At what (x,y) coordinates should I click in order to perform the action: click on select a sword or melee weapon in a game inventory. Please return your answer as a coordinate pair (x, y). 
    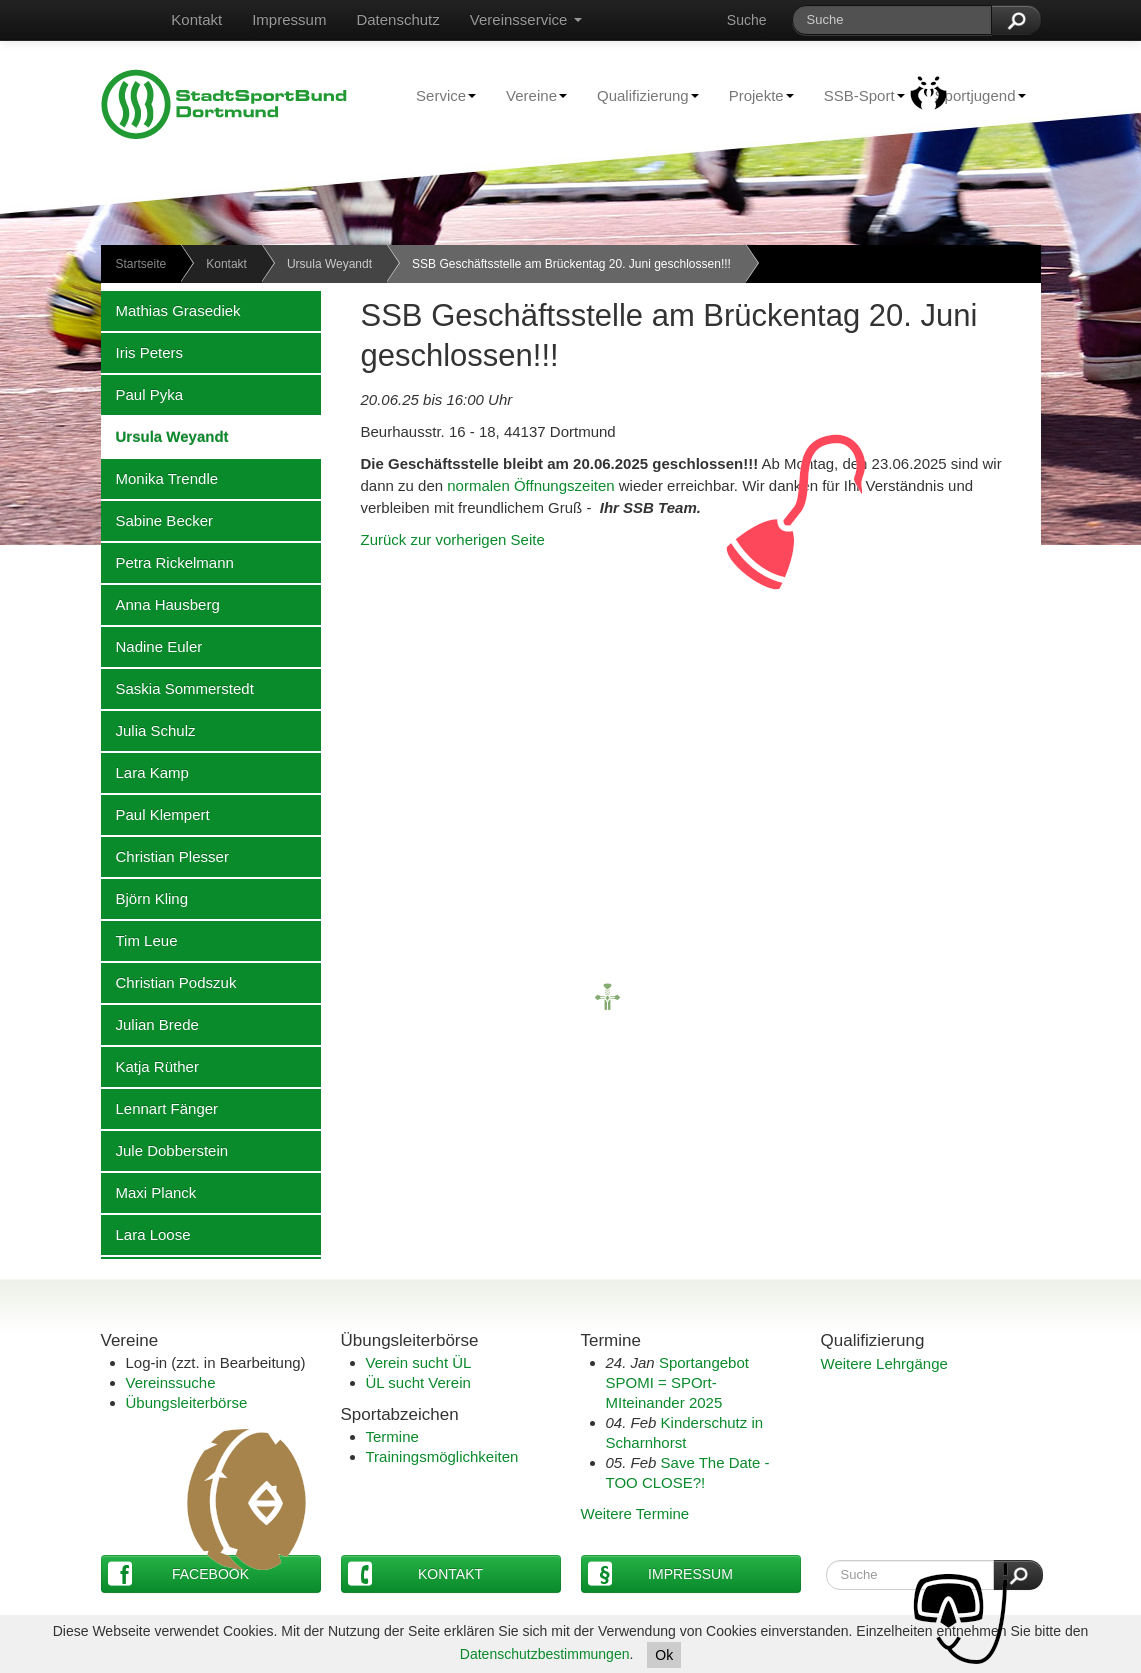
    Looking at the image, I should click on (607, 996).